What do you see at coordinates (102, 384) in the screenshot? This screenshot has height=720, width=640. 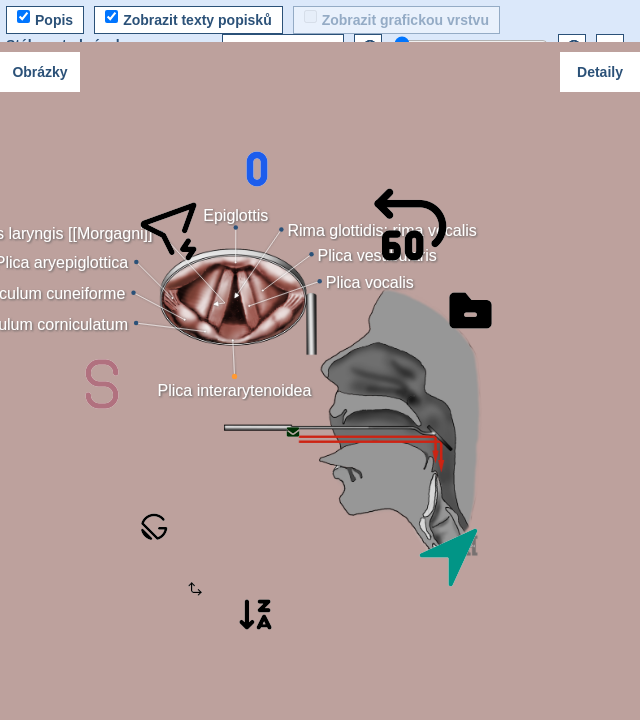 I see `indicates an item starting with the letter S` at bounding box center [102, 384].